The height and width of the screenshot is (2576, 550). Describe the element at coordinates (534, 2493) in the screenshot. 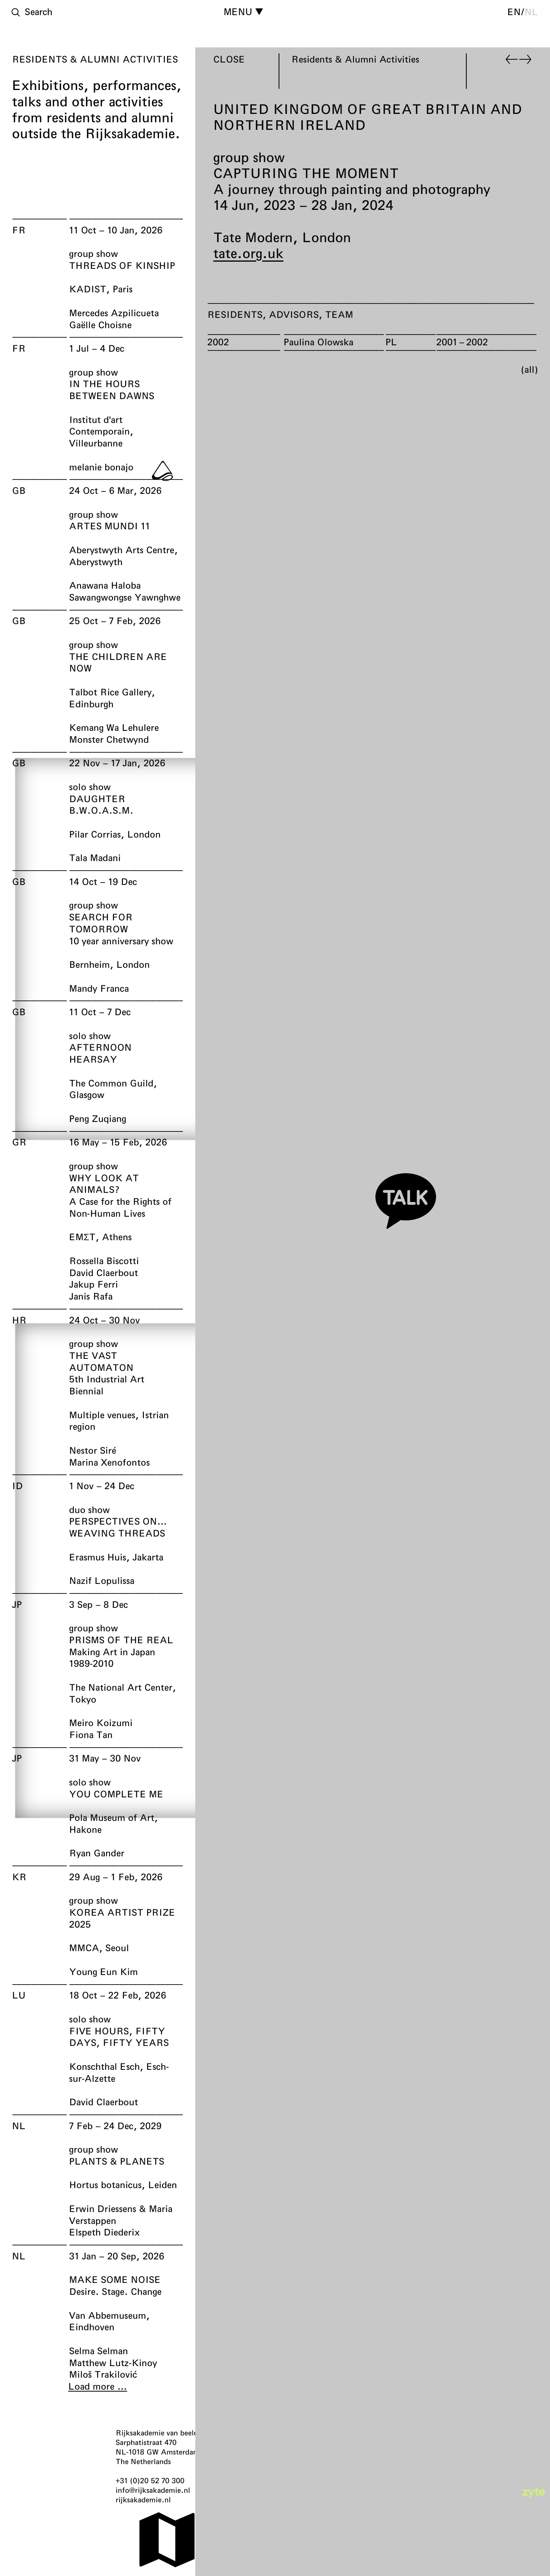

I see `Zyte company logo` at that location.